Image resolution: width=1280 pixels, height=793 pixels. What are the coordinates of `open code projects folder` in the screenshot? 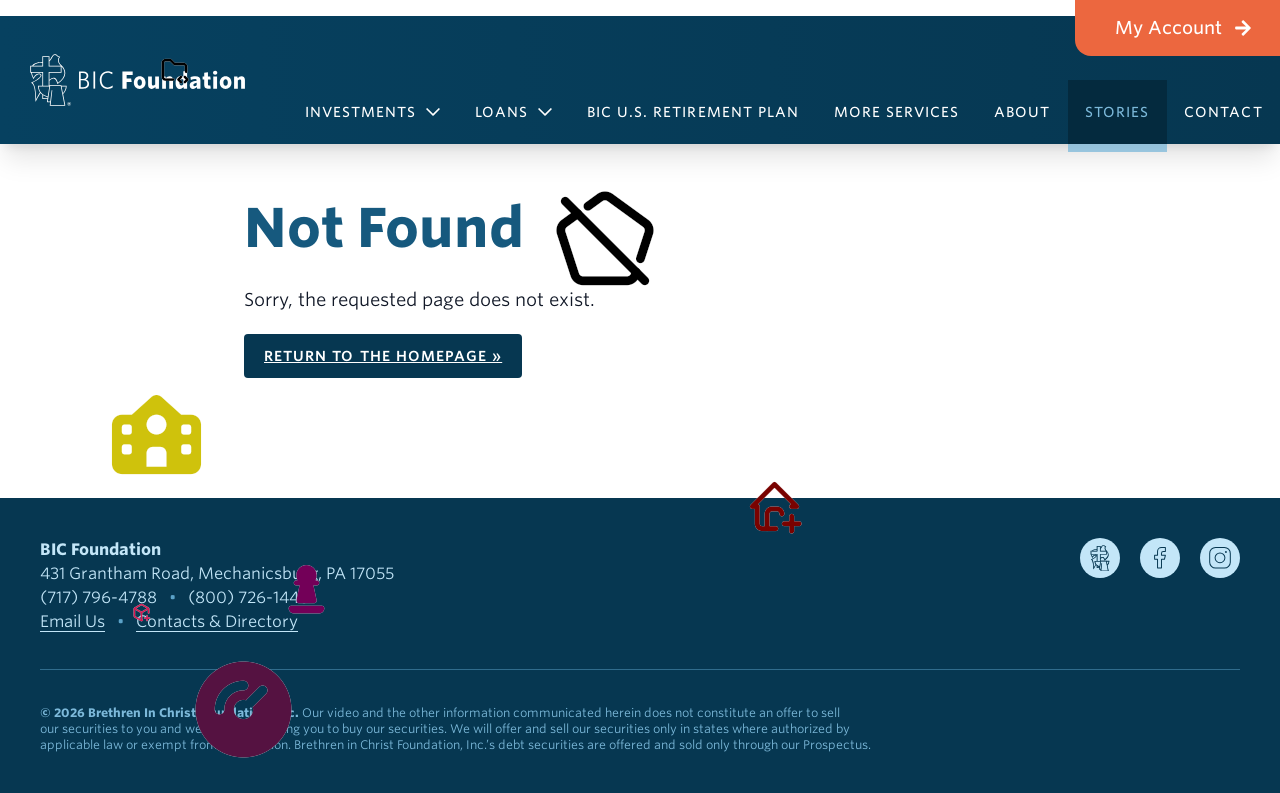 It's located at (174, 70).